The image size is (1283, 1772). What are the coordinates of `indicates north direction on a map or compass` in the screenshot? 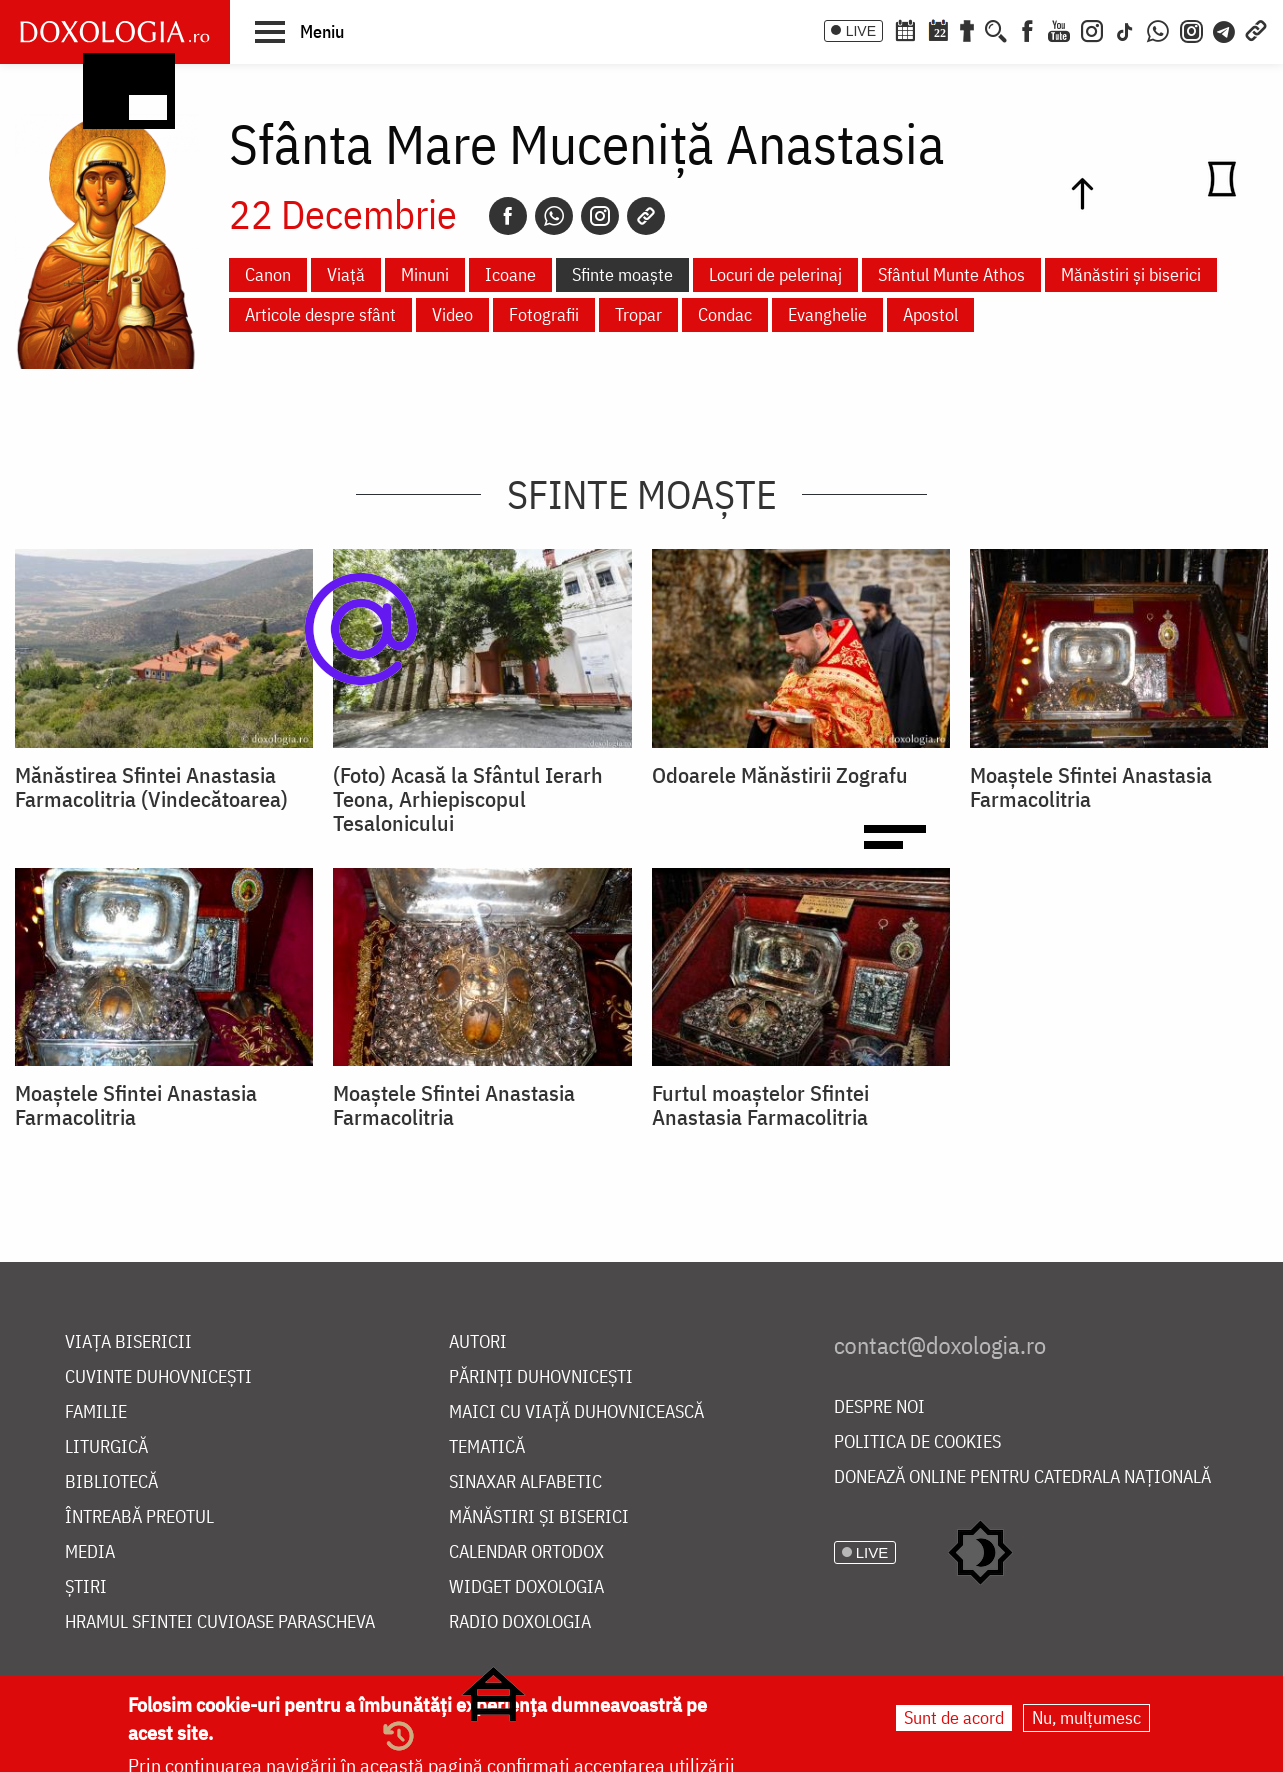 It's located at (1082, 193).